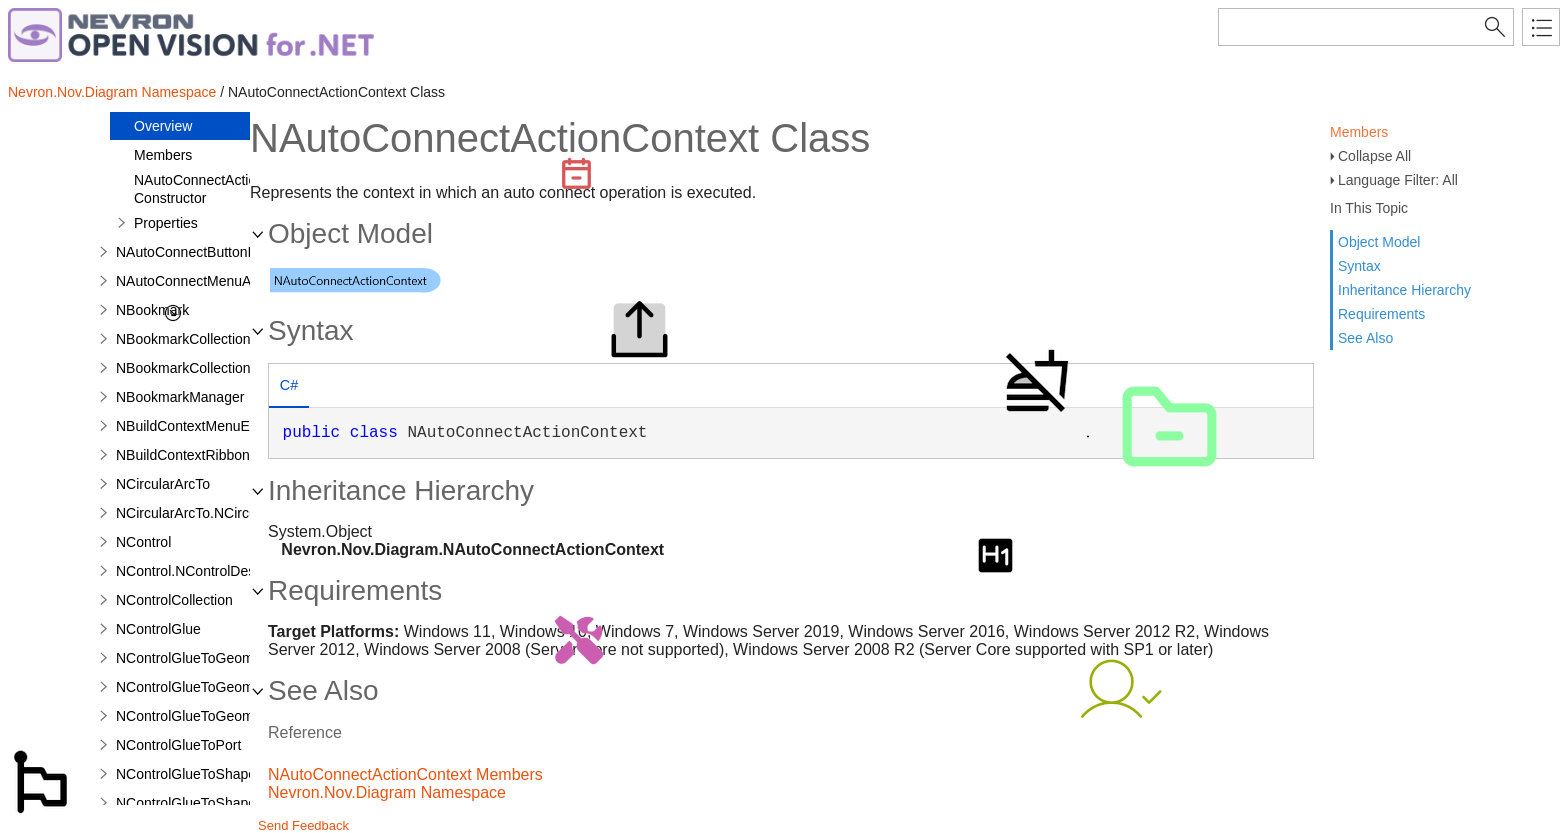 The height and width of the screenshot is (833, 1568). I want to click on access flag emoji options, so click(40, 783).